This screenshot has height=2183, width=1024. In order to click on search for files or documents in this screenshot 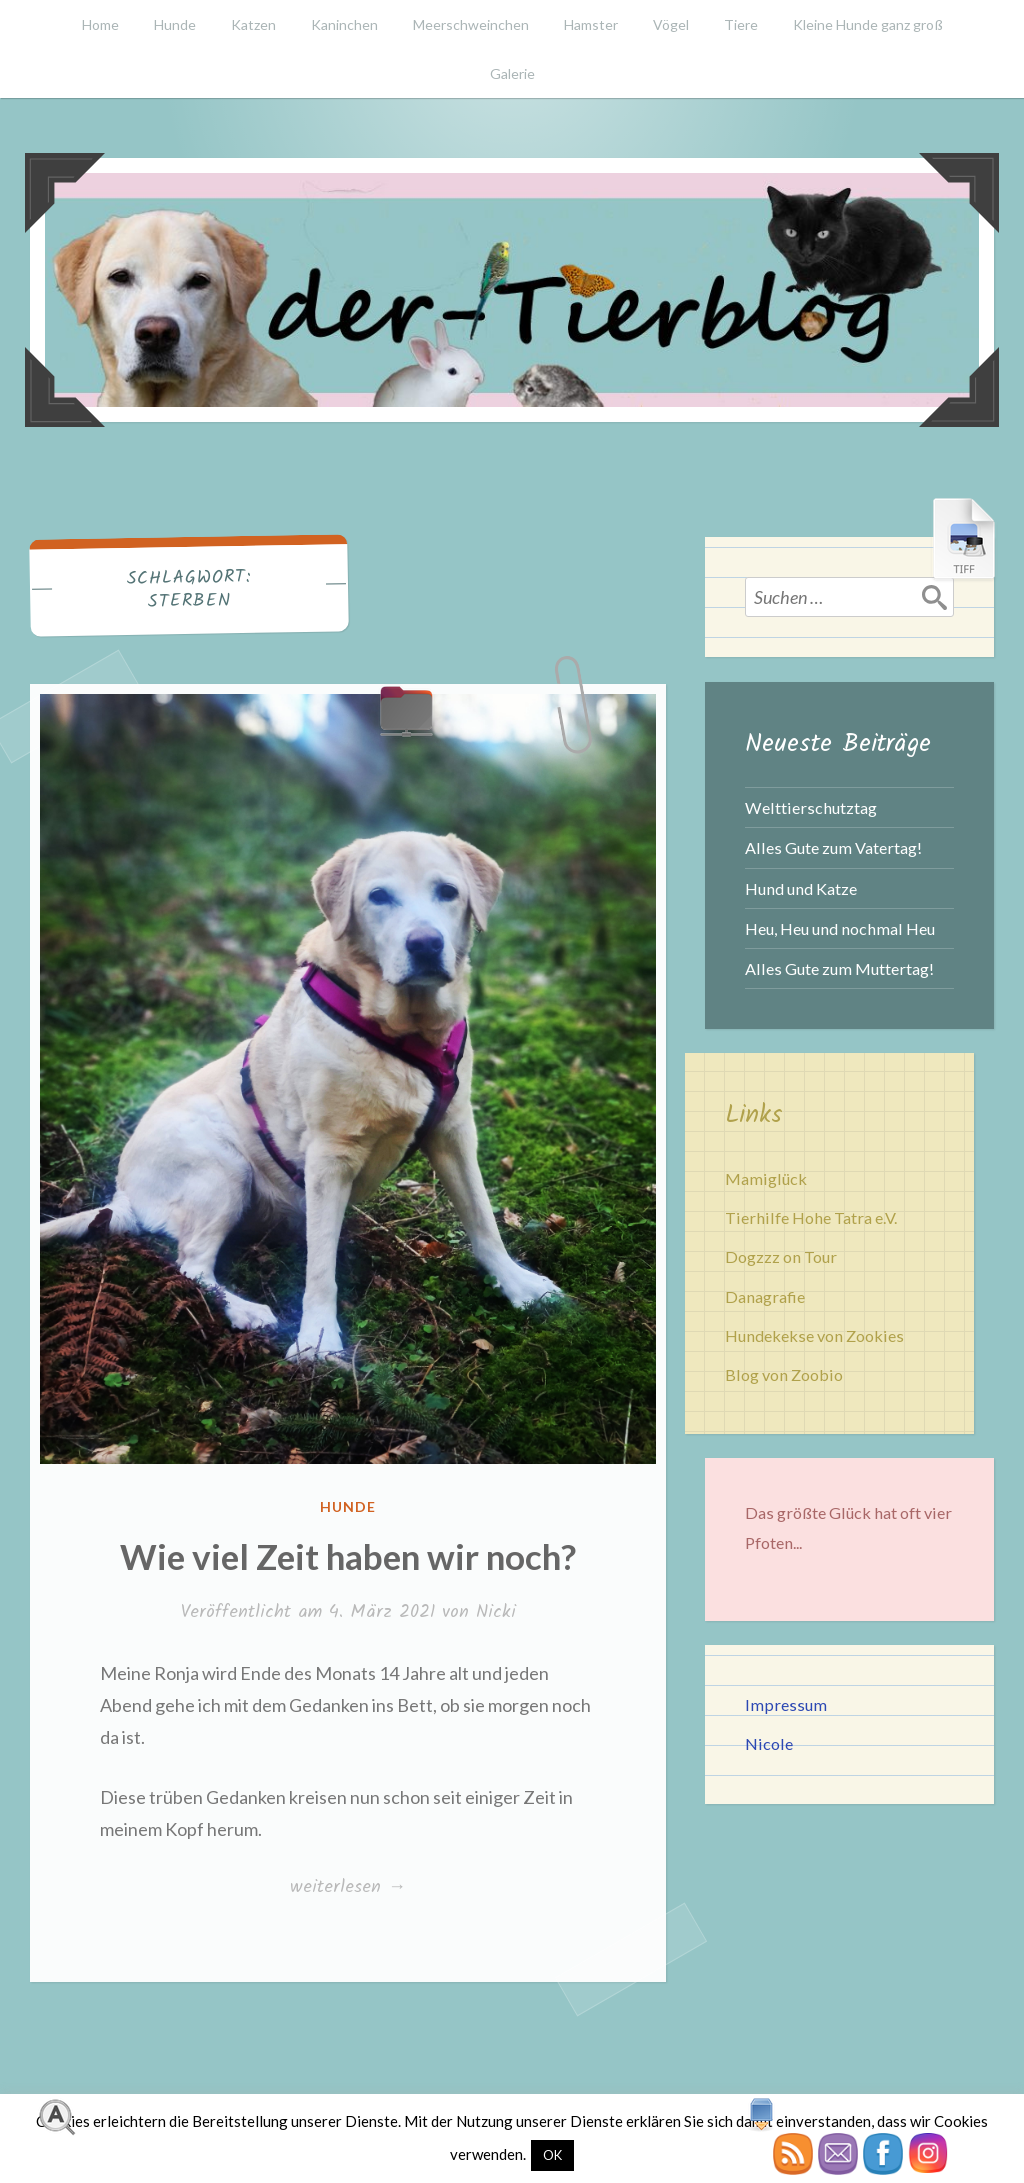, I will do `click(57, 2117)`.